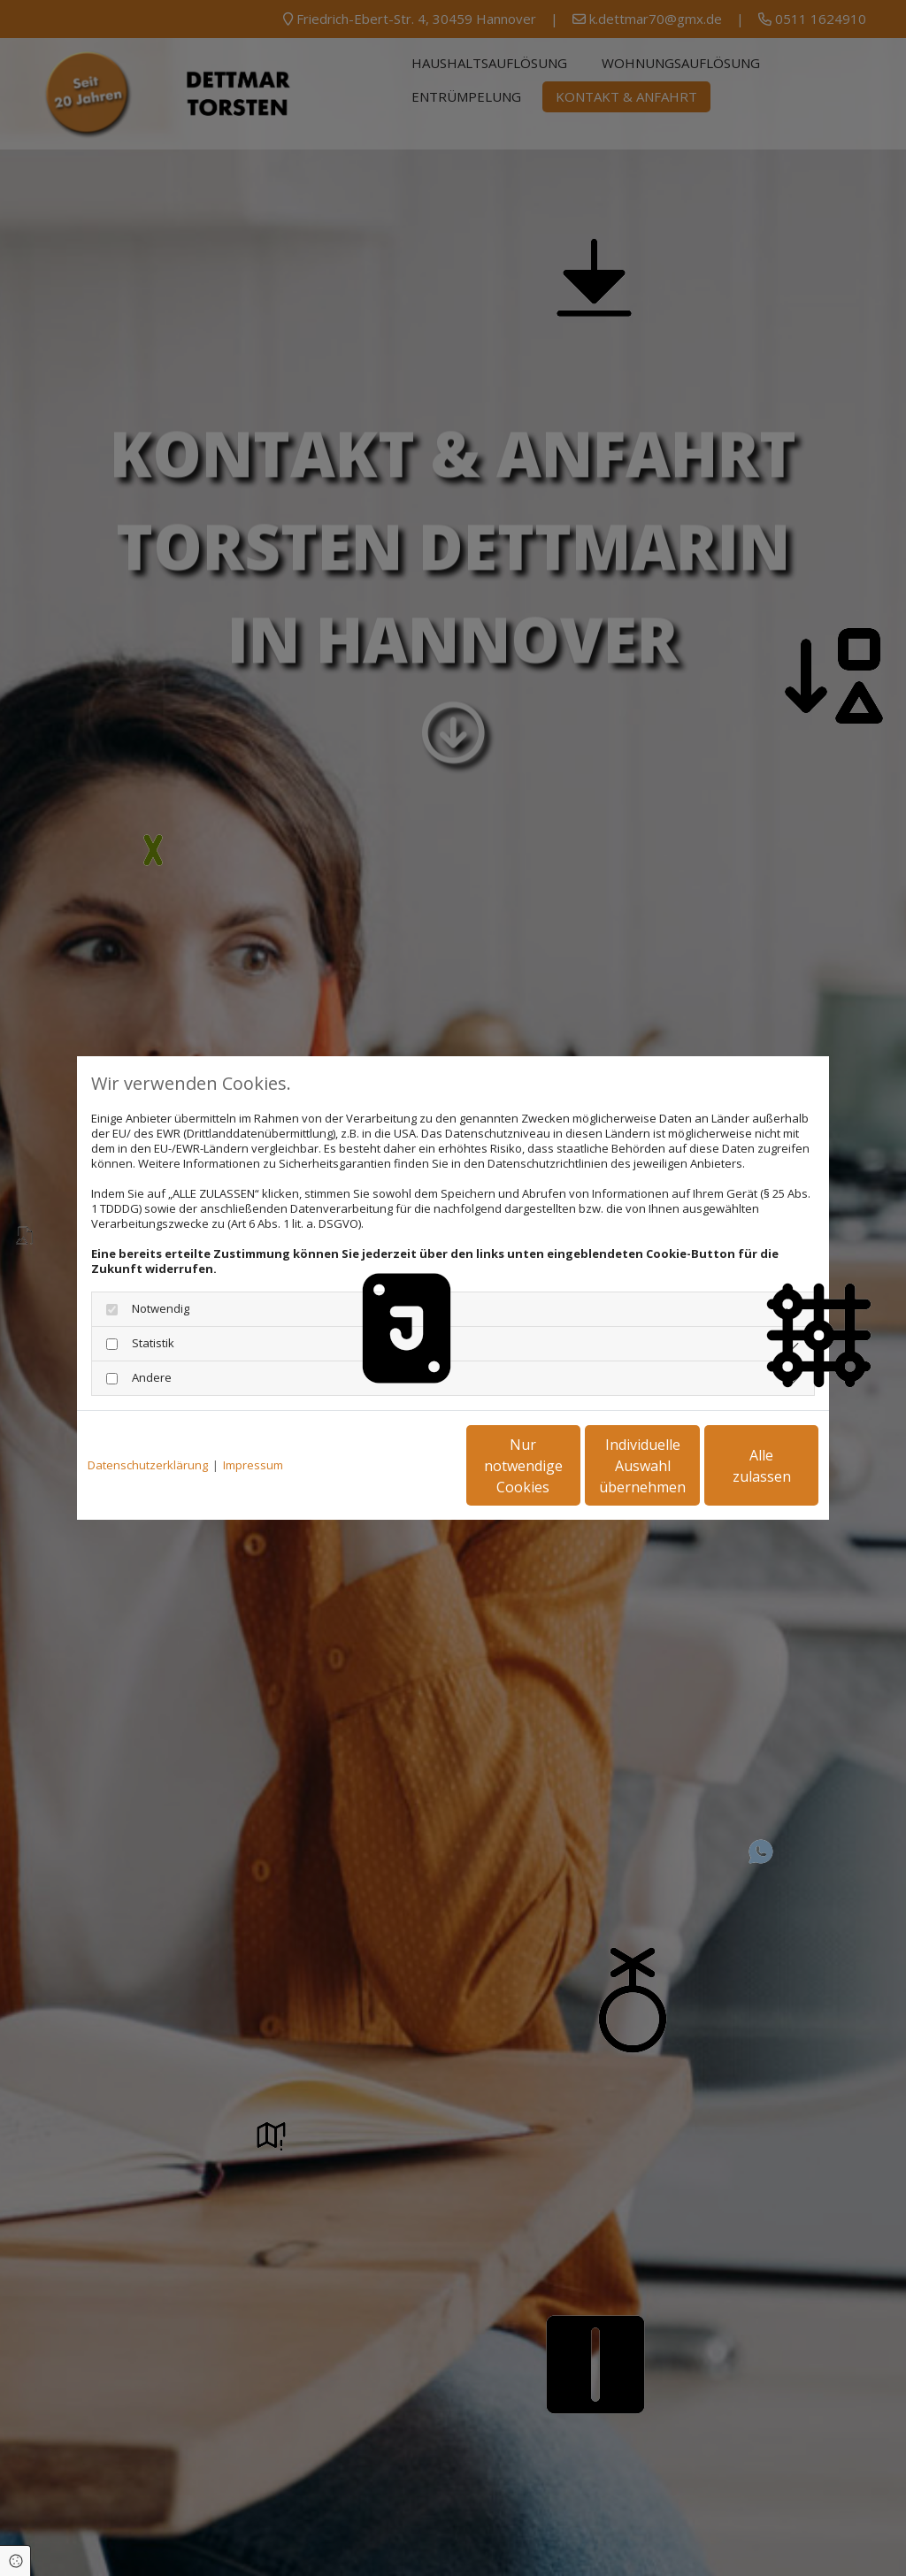 Image resolution: width=906 pixels, height=2576 pixels. I want to click on jack playing card in a card game app, so click(406, 1328).